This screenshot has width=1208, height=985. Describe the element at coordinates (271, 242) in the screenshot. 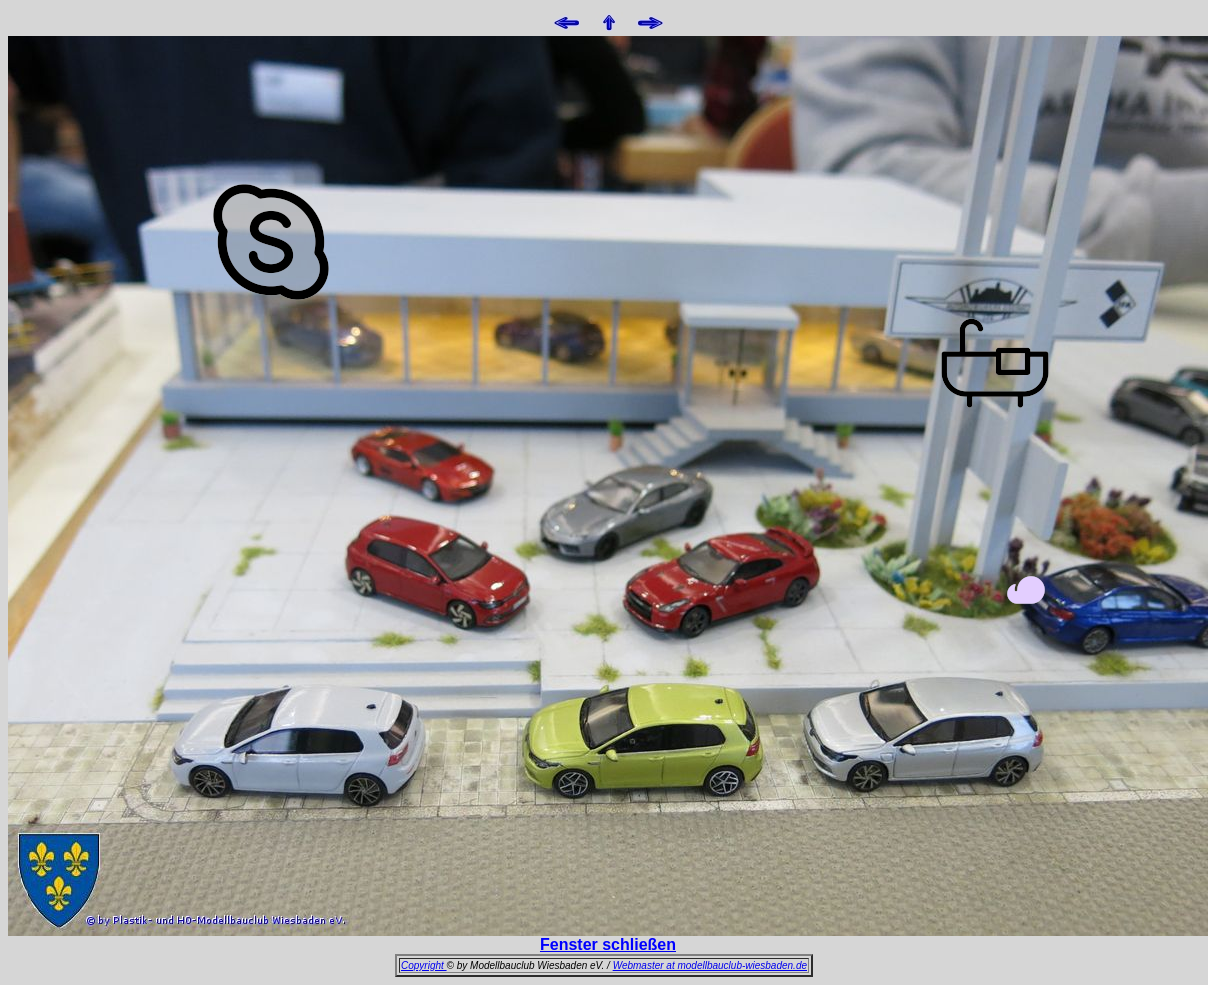

I see `open Skype app` at that location.